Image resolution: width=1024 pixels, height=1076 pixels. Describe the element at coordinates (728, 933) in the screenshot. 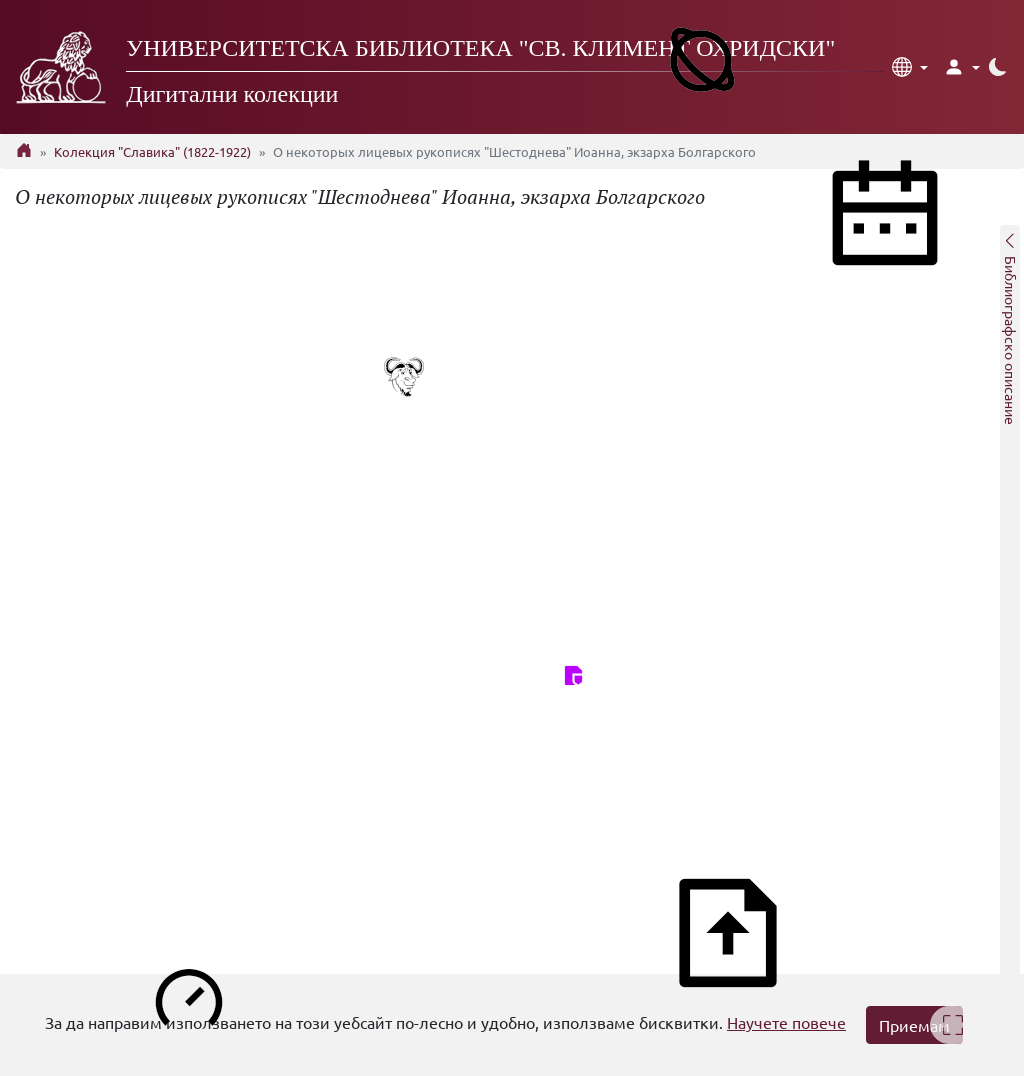

I see `upload a file or document` at that location.